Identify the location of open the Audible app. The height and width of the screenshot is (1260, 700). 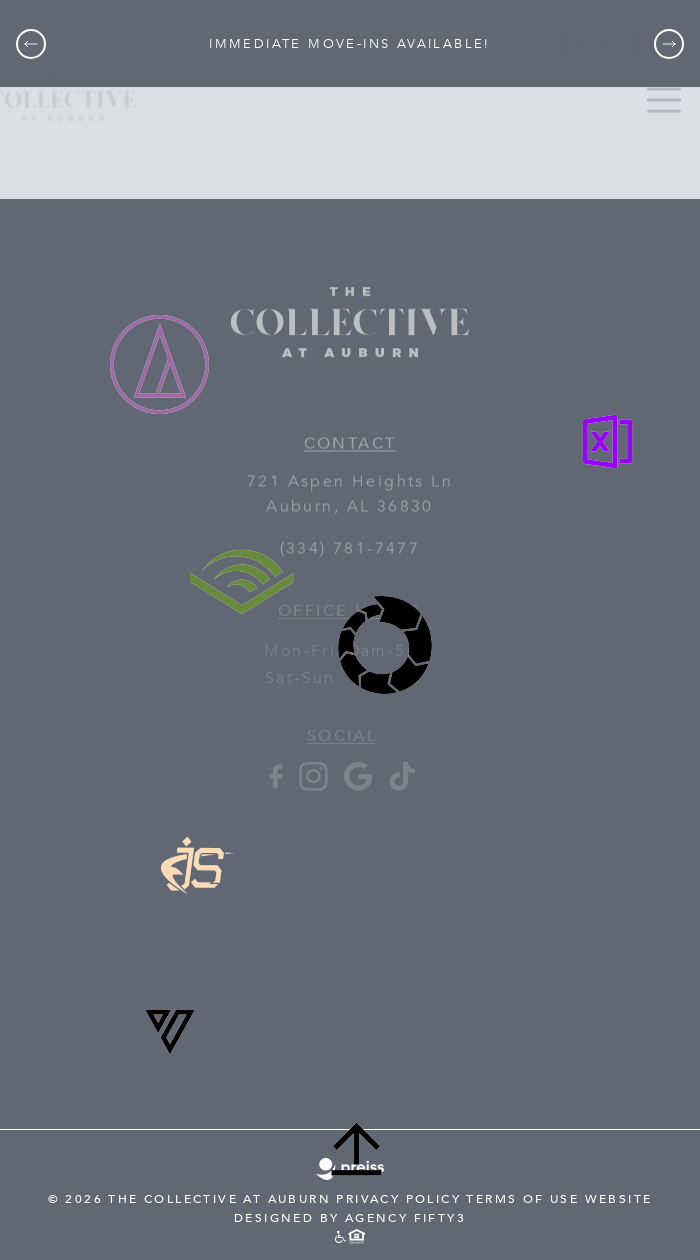
(242, 582).